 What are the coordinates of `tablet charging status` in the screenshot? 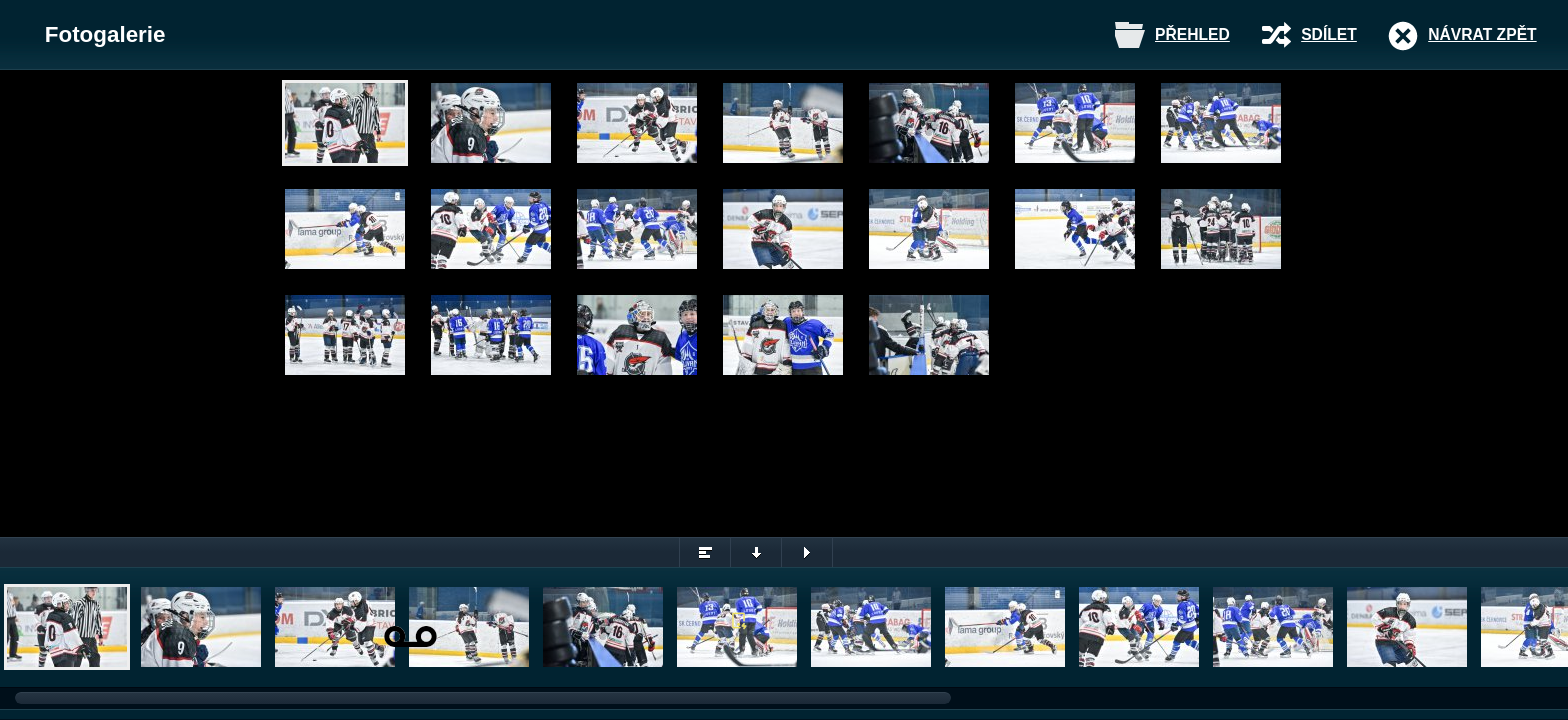 It's located at (738, 620).